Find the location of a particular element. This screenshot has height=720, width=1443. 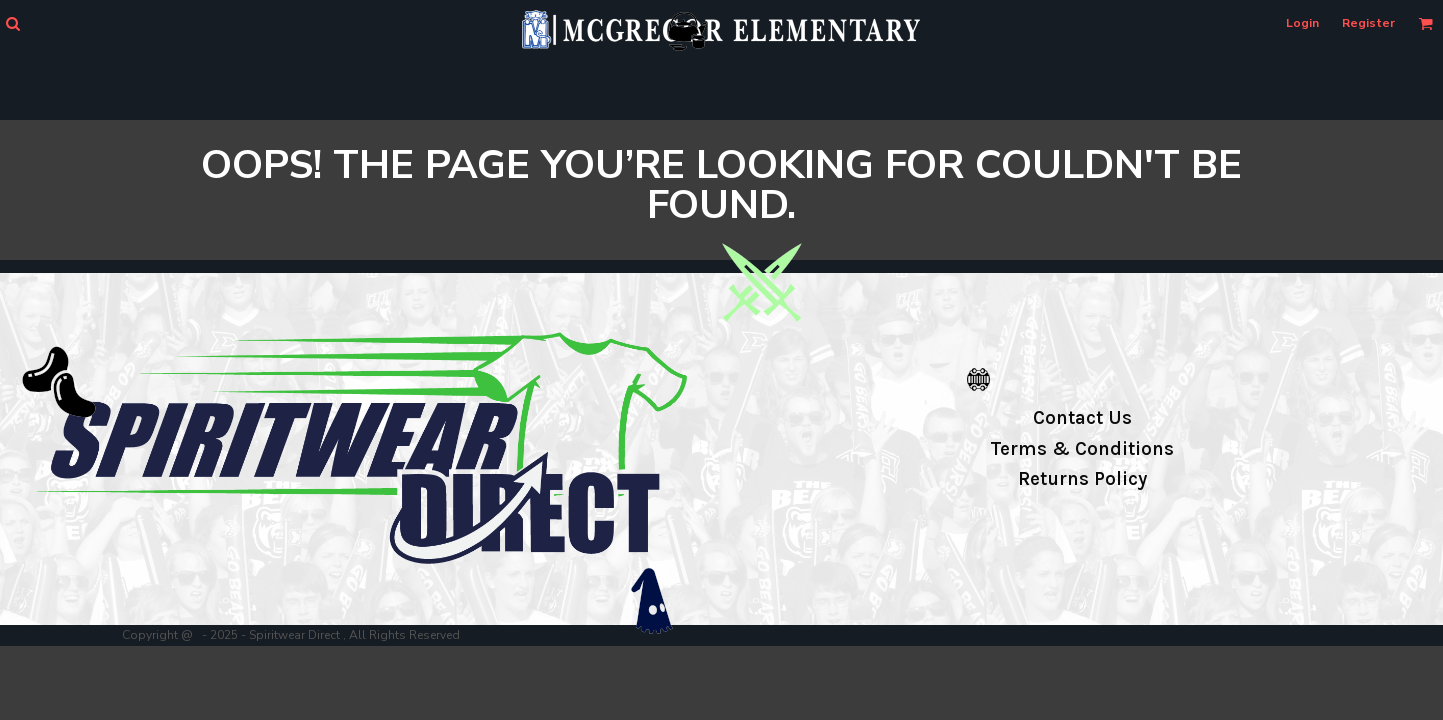

access candy or sweet-themed items is located at coordinates (59, 382).